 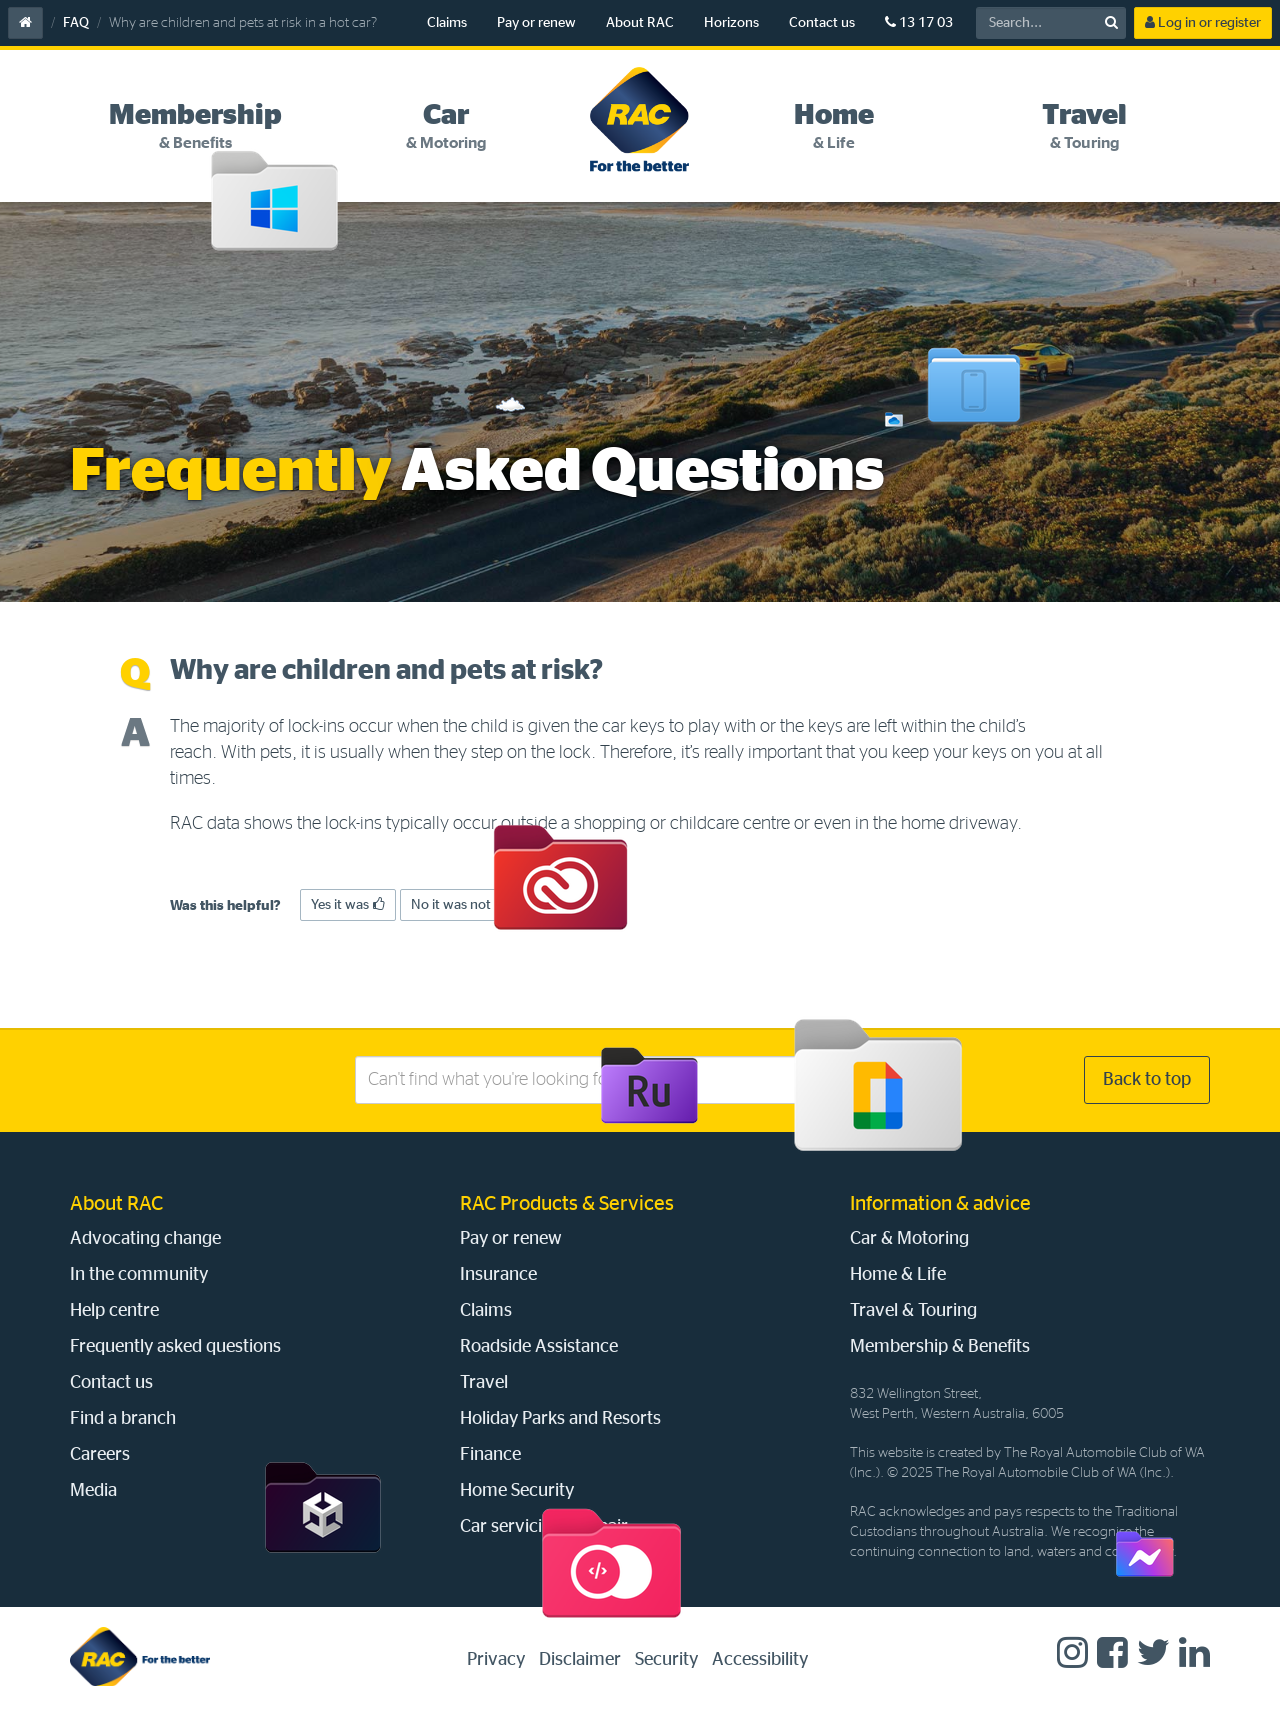 What do you see at coordinates (649, 1088) in the screenshot?
I see `open folder containing Adobe Rush project files` at bounding box center [649, 1088].